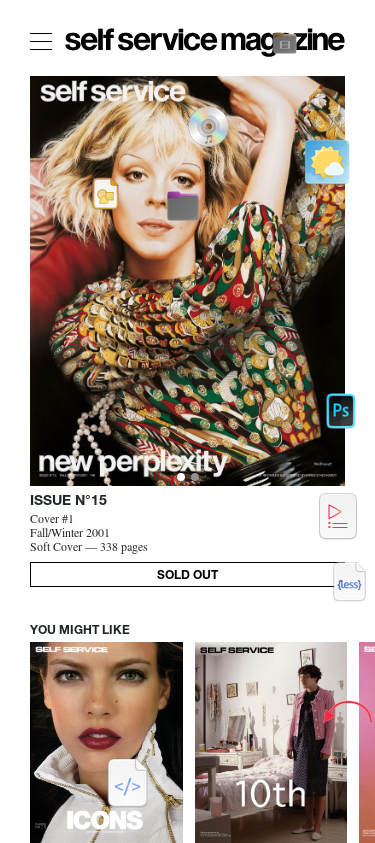 The width and height of the screenshot is (375, 843). I want to click on an HTML or web page file, so click(127, 782).